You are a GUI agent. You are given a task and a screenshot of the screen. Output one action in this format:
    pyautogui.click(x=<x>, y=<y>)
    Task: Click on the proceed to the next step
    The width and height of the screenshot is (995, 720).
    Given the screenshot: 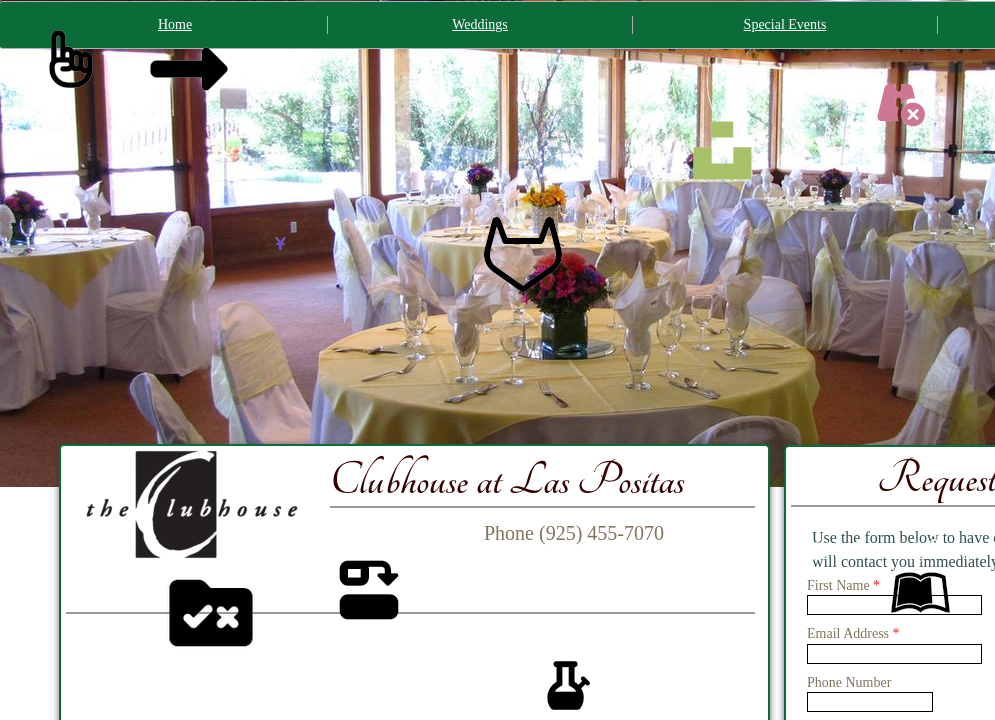 What is the action you would take?
    pyautogui.click(x=189, y=69)
    